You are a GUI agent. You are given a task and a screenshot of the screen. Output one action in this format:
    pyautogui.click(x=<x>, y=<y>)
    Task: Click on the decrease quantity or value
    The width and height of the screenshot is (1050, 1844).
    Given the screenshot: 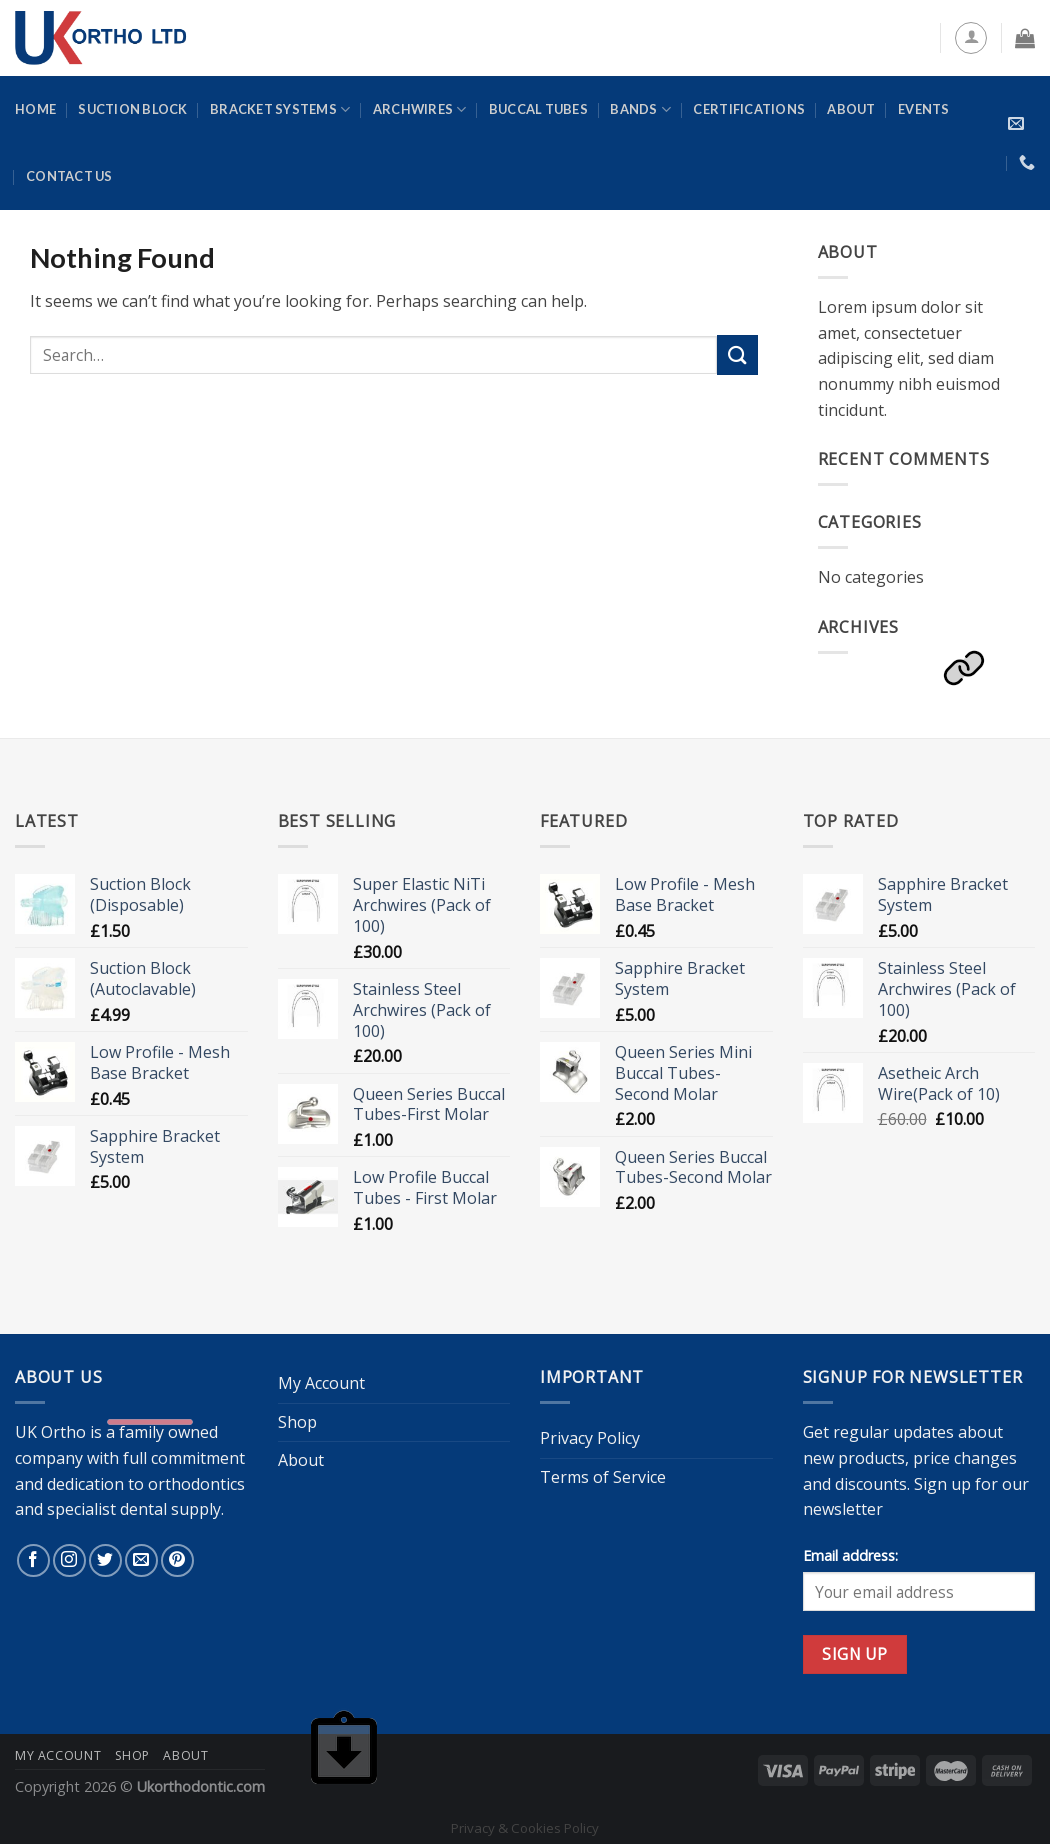 What is the action you would take?
    pyautogui.click(x=150, y=1422)
    